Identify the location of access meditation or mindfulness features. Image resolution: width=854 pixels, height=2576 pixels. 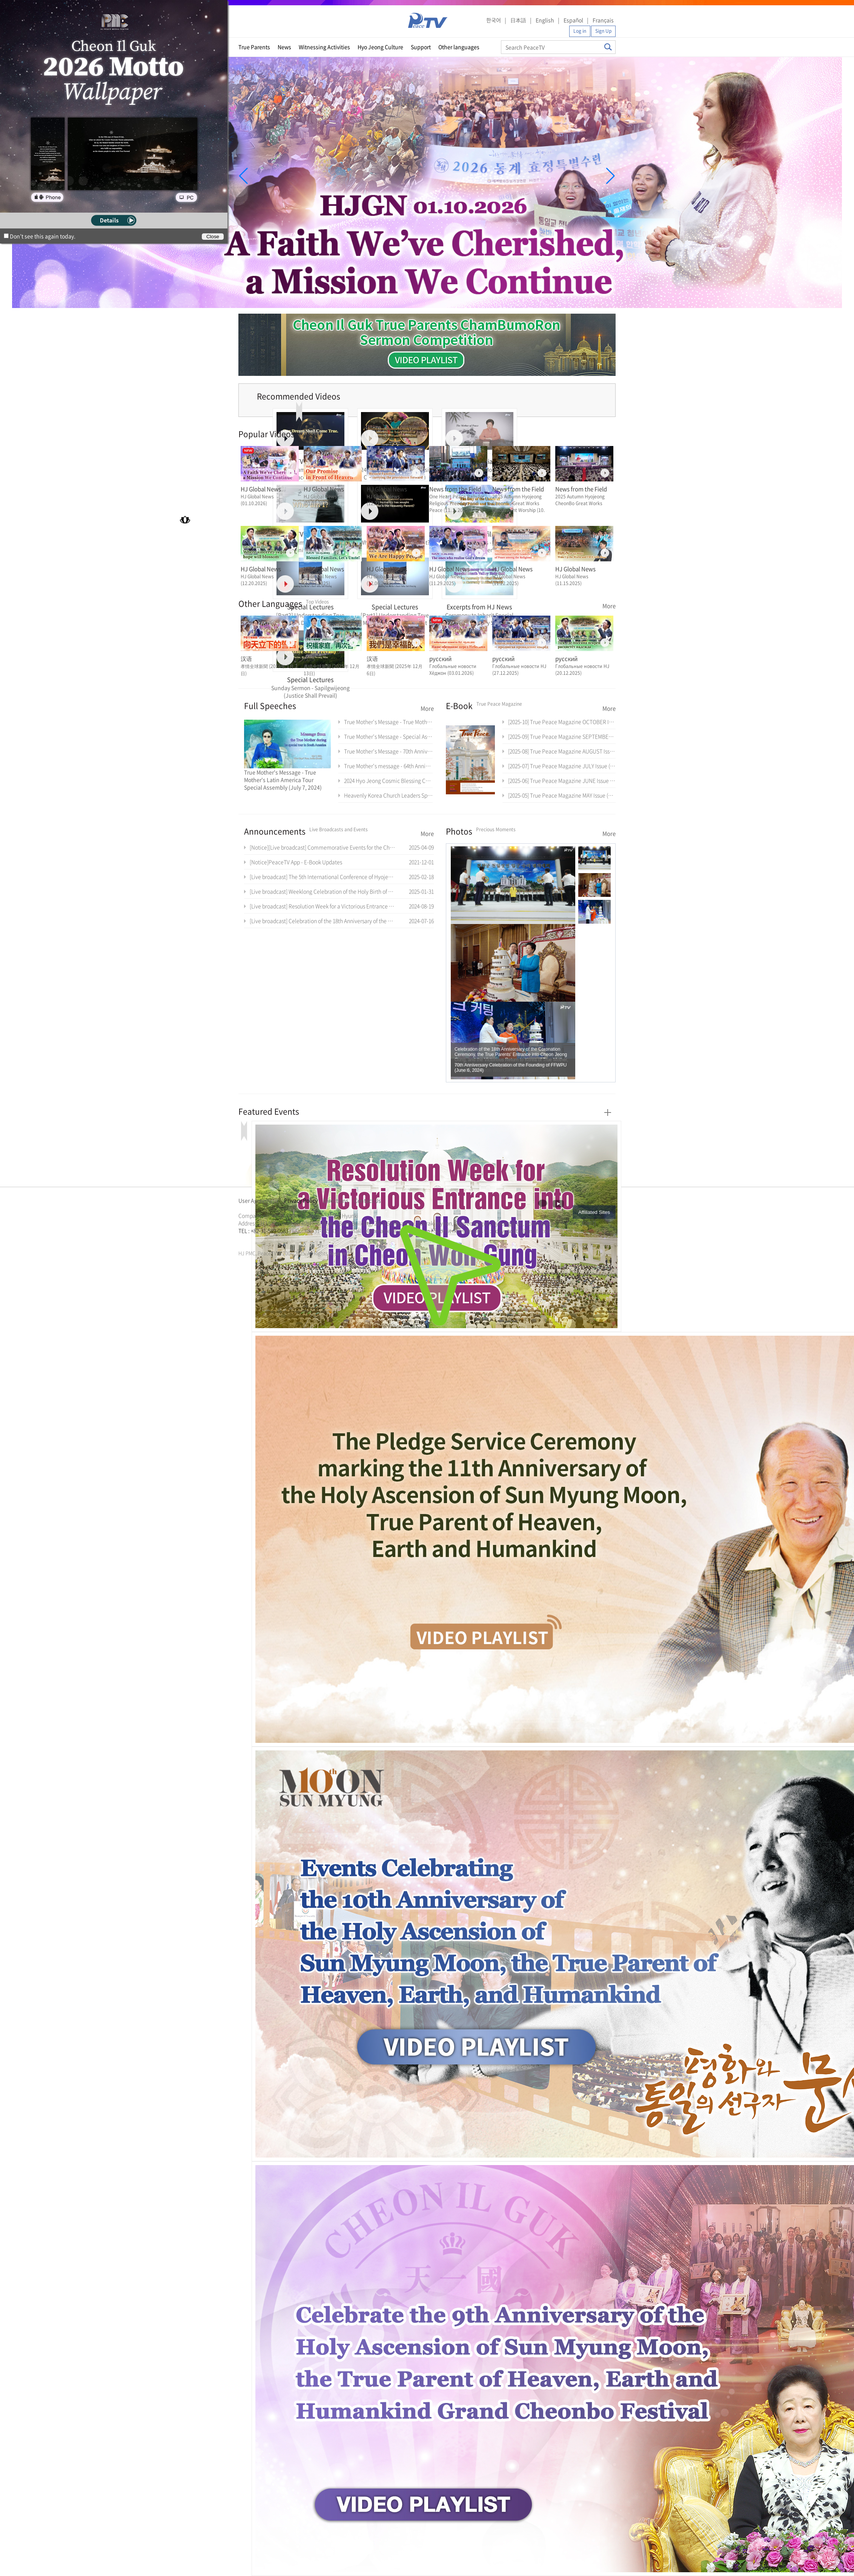
(185, 520).